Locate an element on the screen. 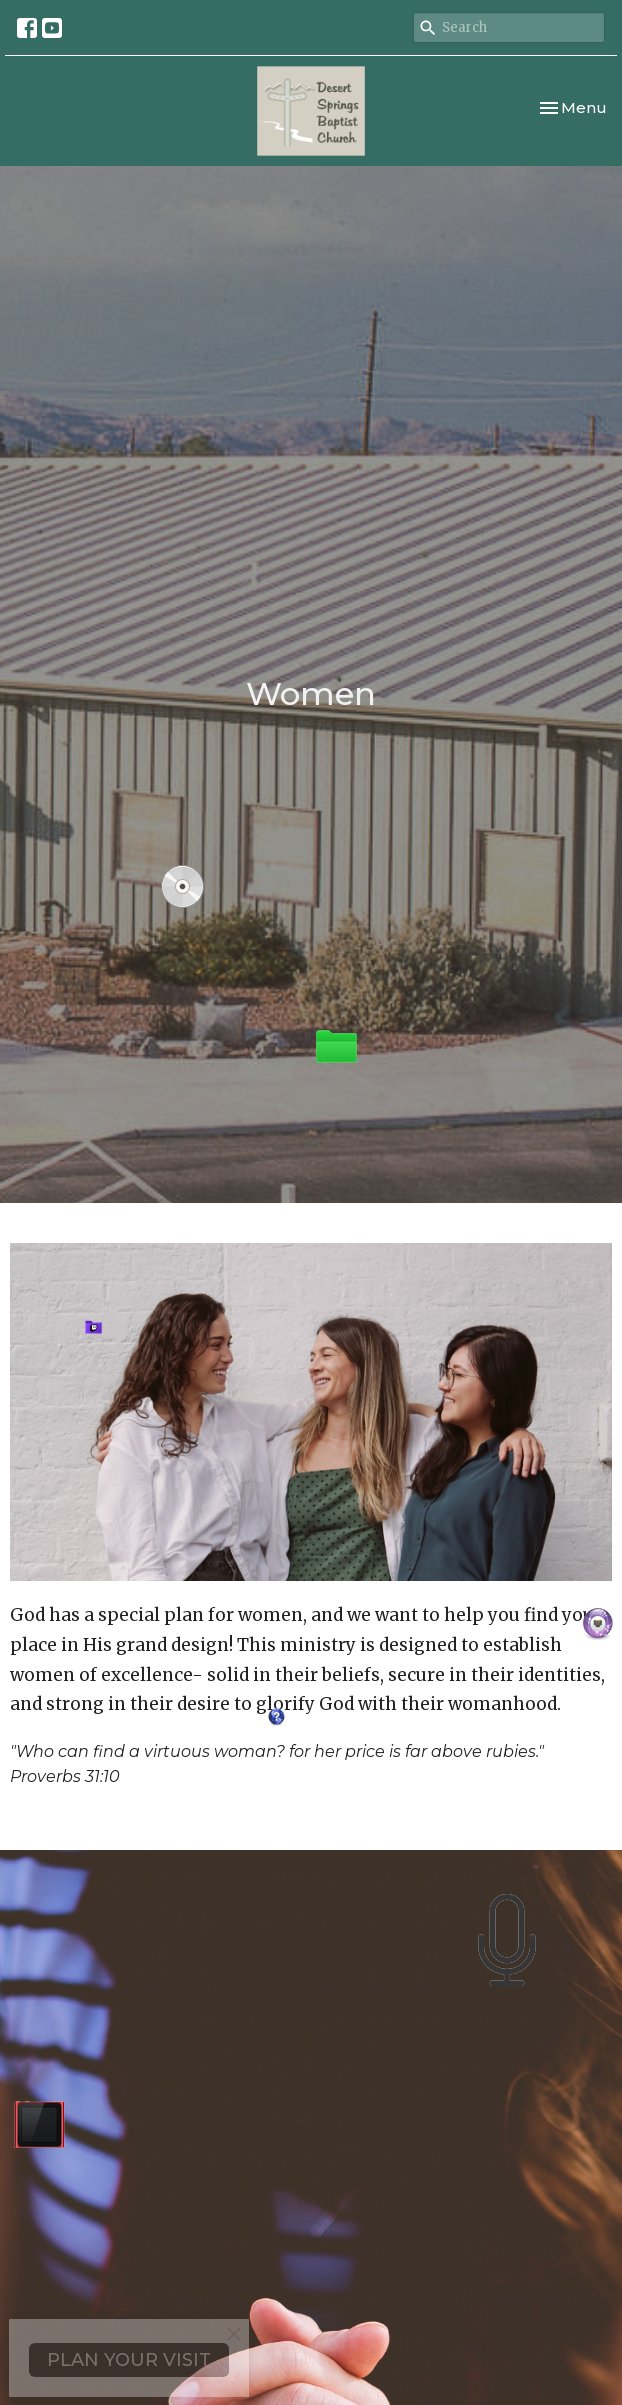  indicates a DVD-R disc drive or media is located at coordinates (182, 886).